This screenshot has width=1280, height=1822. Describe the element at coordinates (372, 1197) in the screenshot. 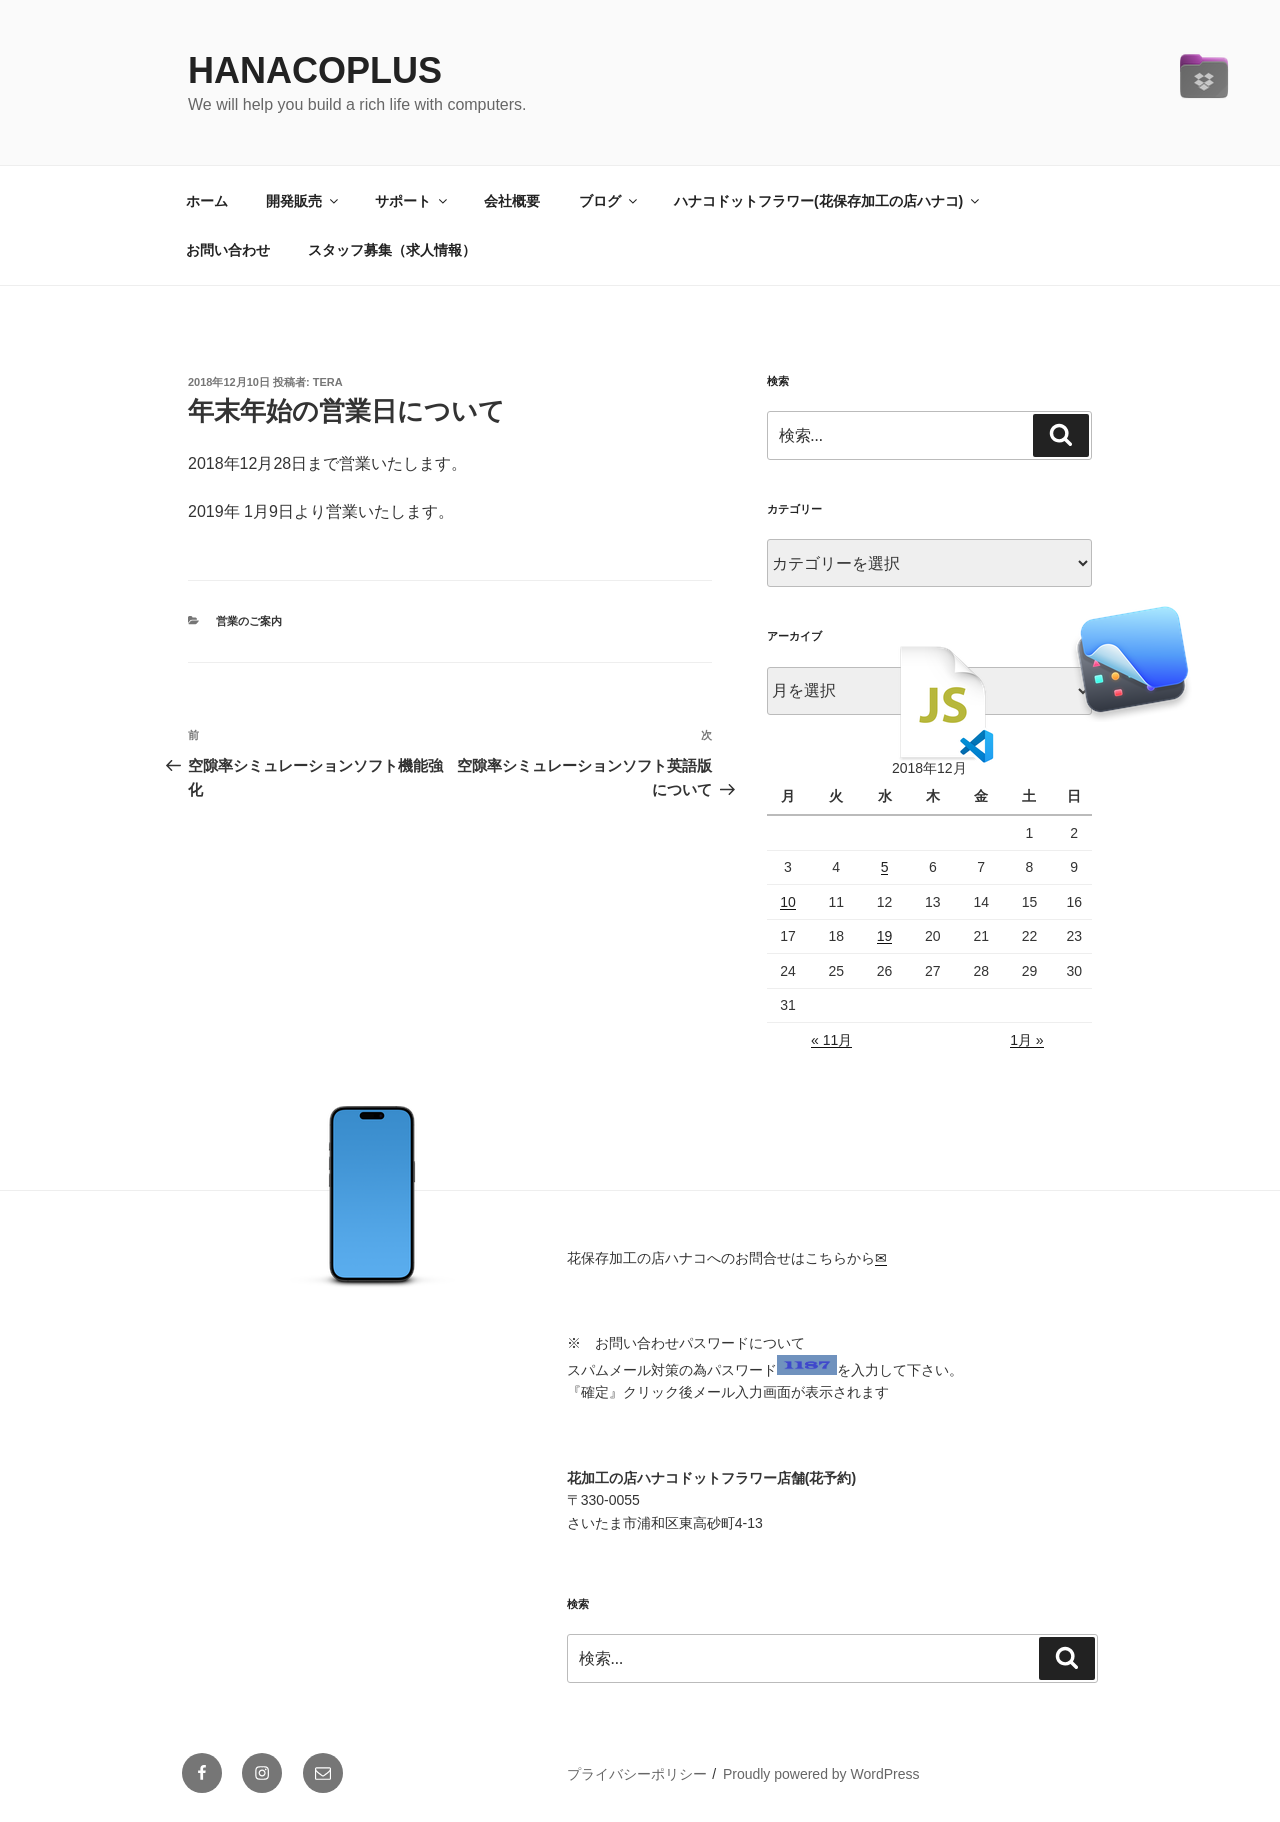

I see `iPhone 16 device icon` at that location.